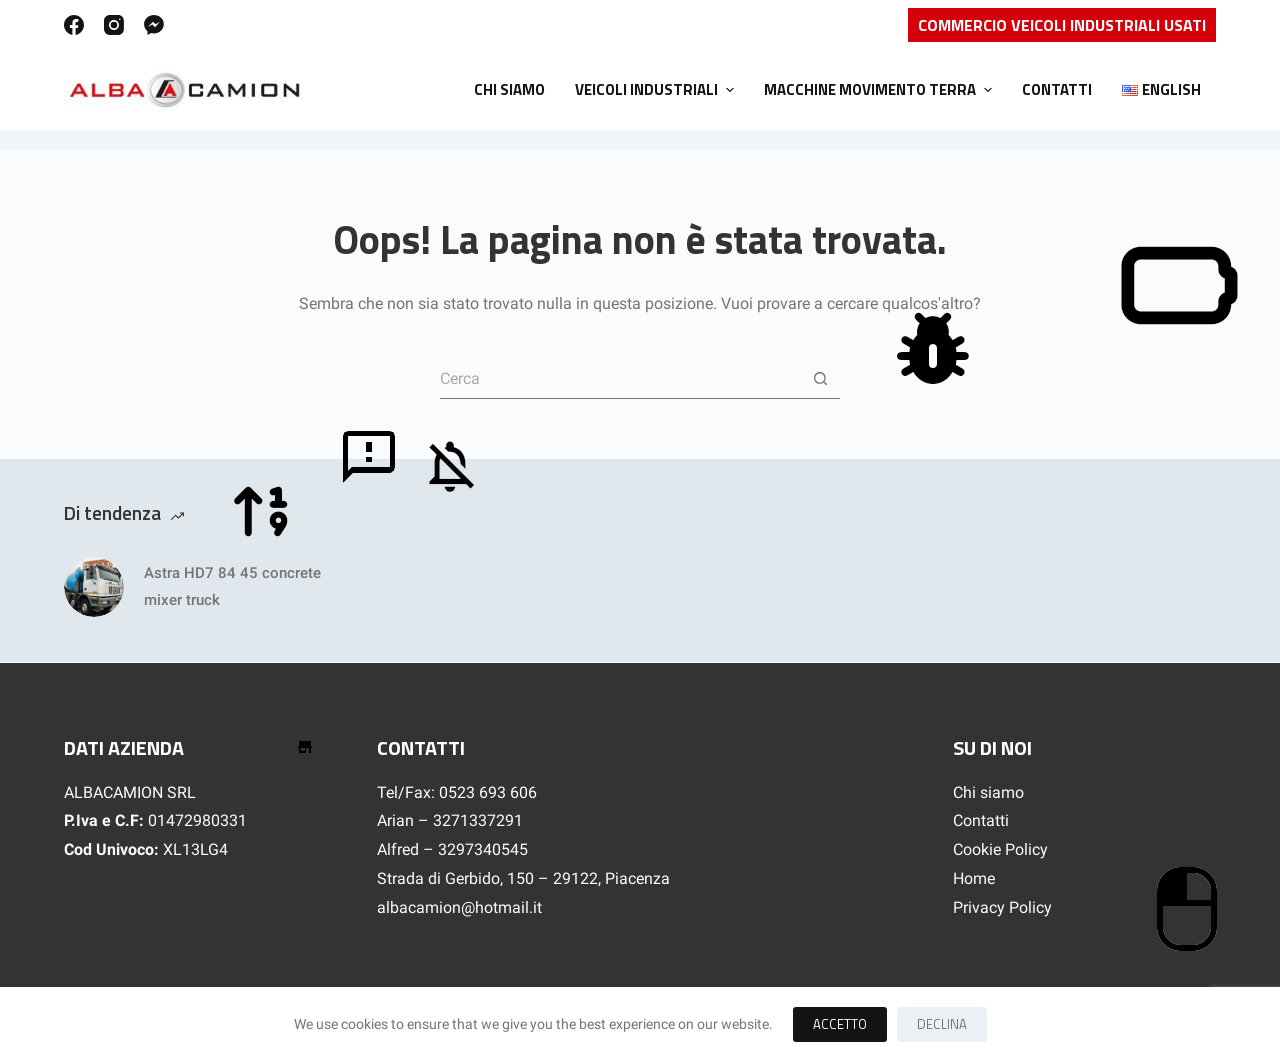  Describe the element at coordinates (305, 747) in the screenshot. I see `browse or open the store` at that location.